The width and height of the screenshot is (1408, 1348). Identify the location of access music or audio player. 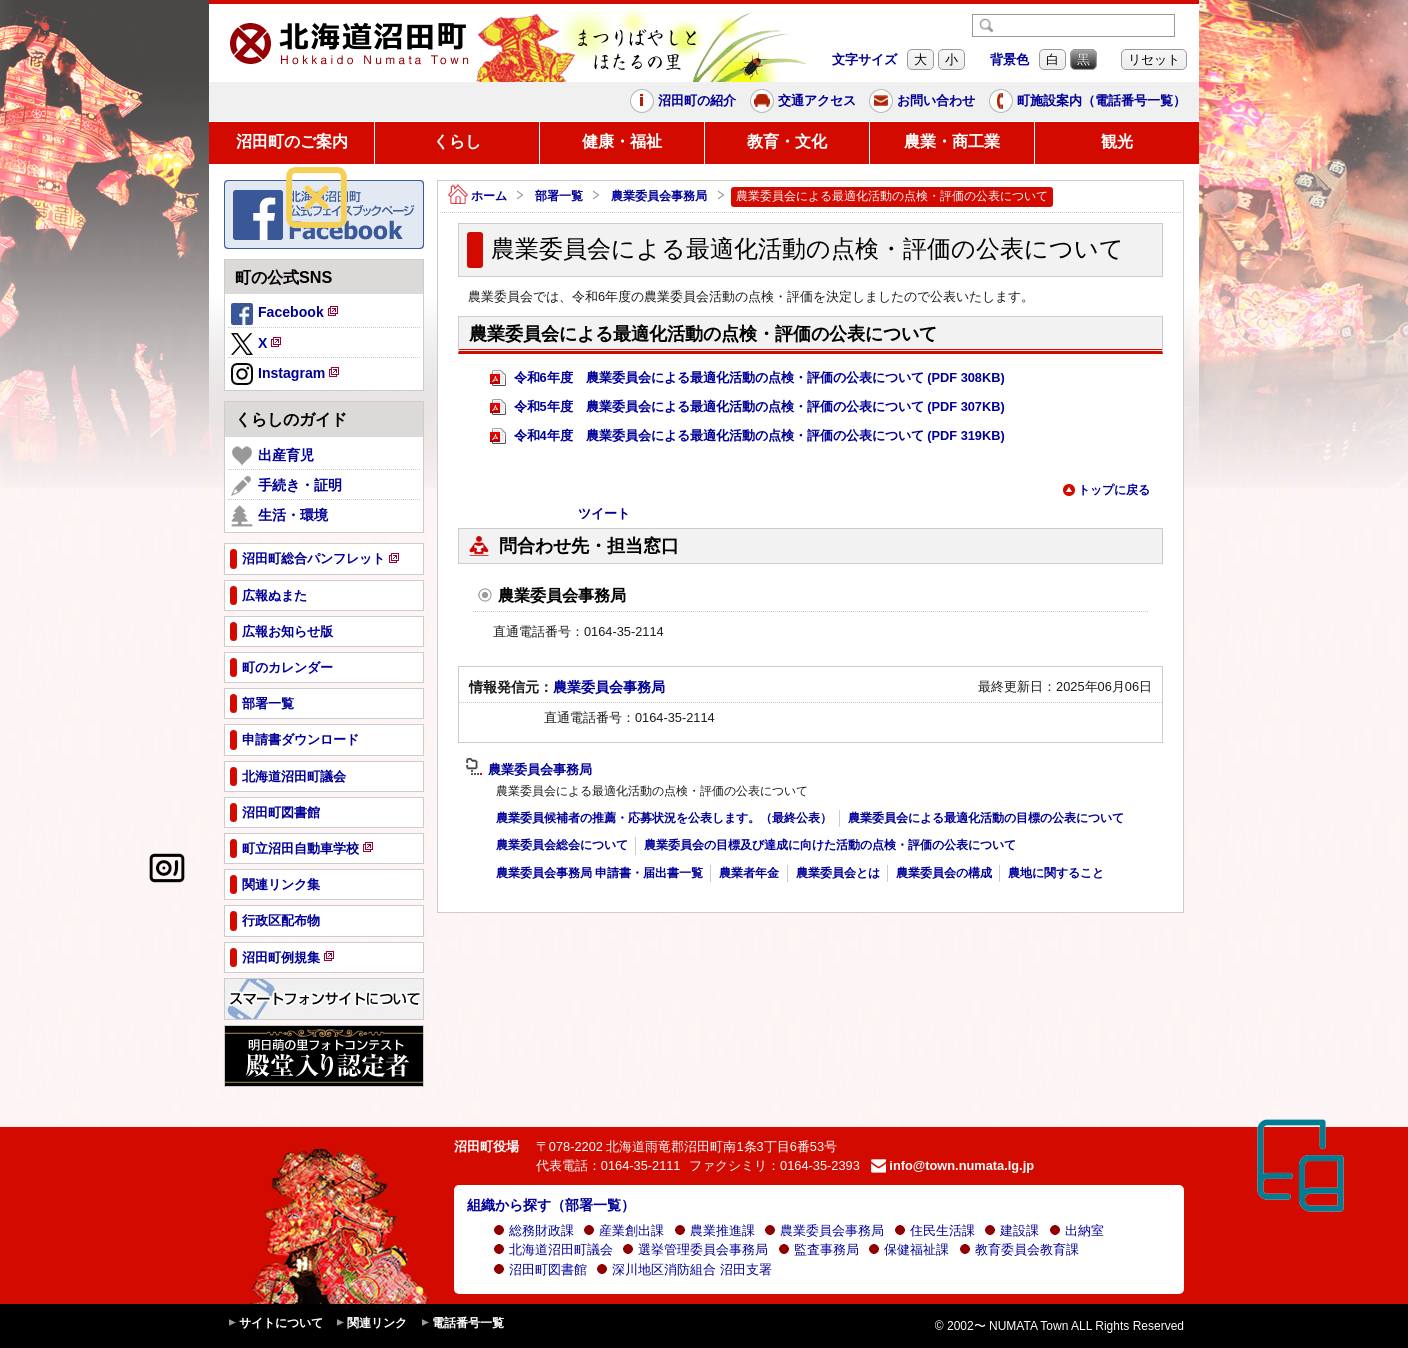
(167, 868).